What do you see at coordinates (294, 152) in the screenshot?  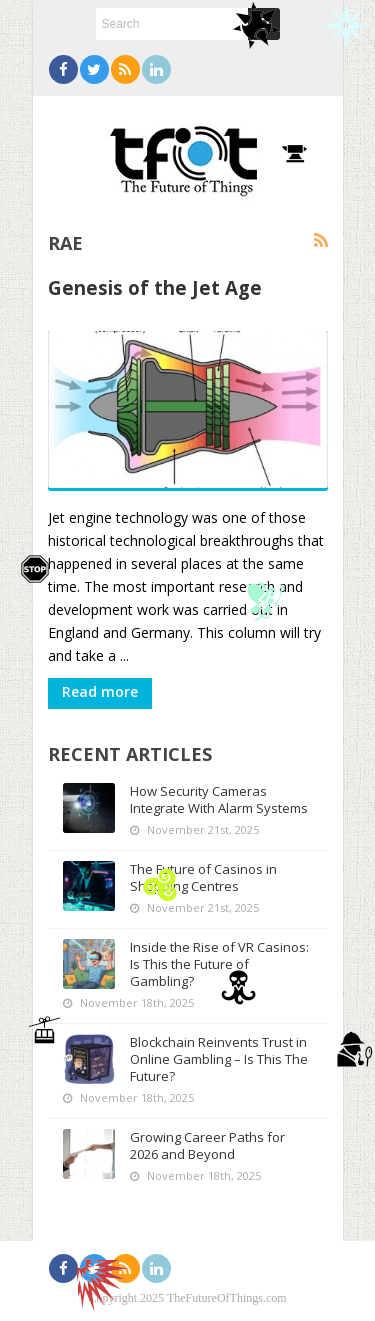 I see `access crafting or blacksmith features` at bounding box center [294, 152].